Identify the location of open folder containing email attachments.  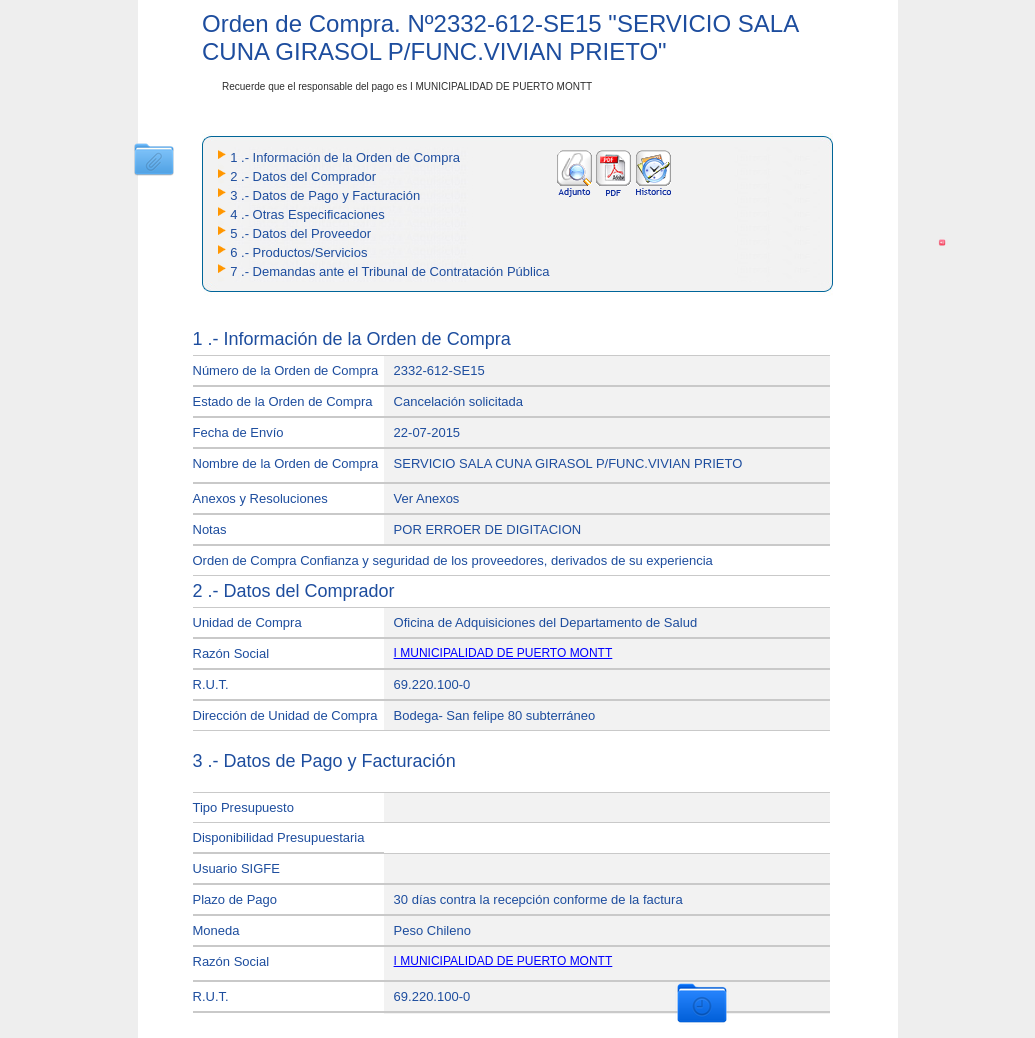
(154, 159).